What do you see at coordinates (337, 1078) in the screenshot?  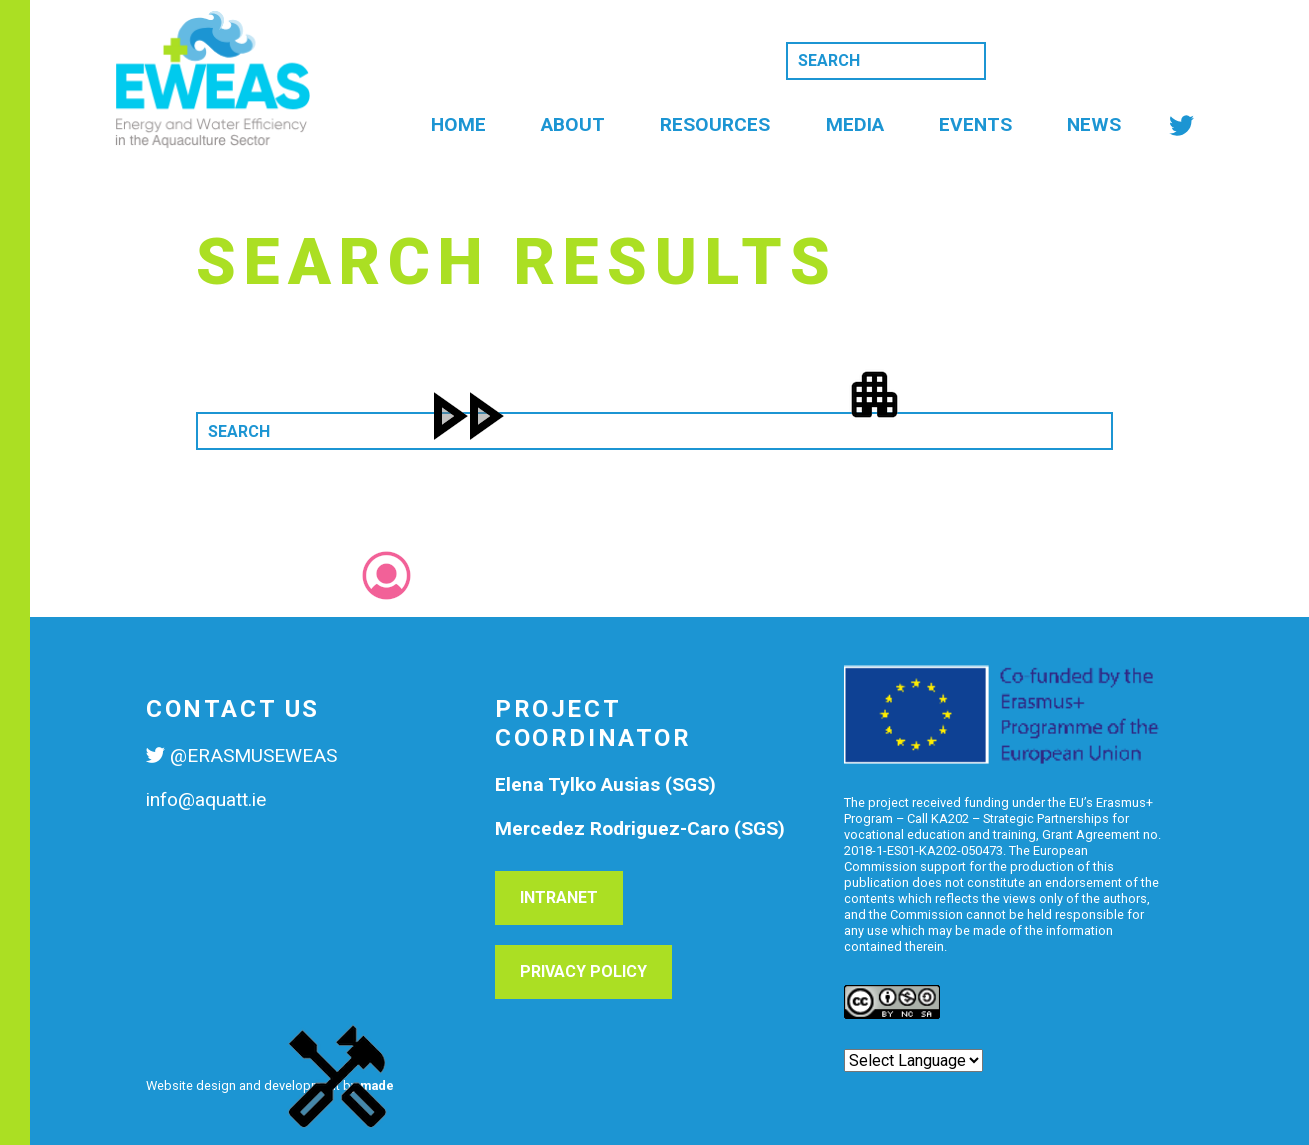 I see `access tools and settings` at bounding box center [337, 1078].